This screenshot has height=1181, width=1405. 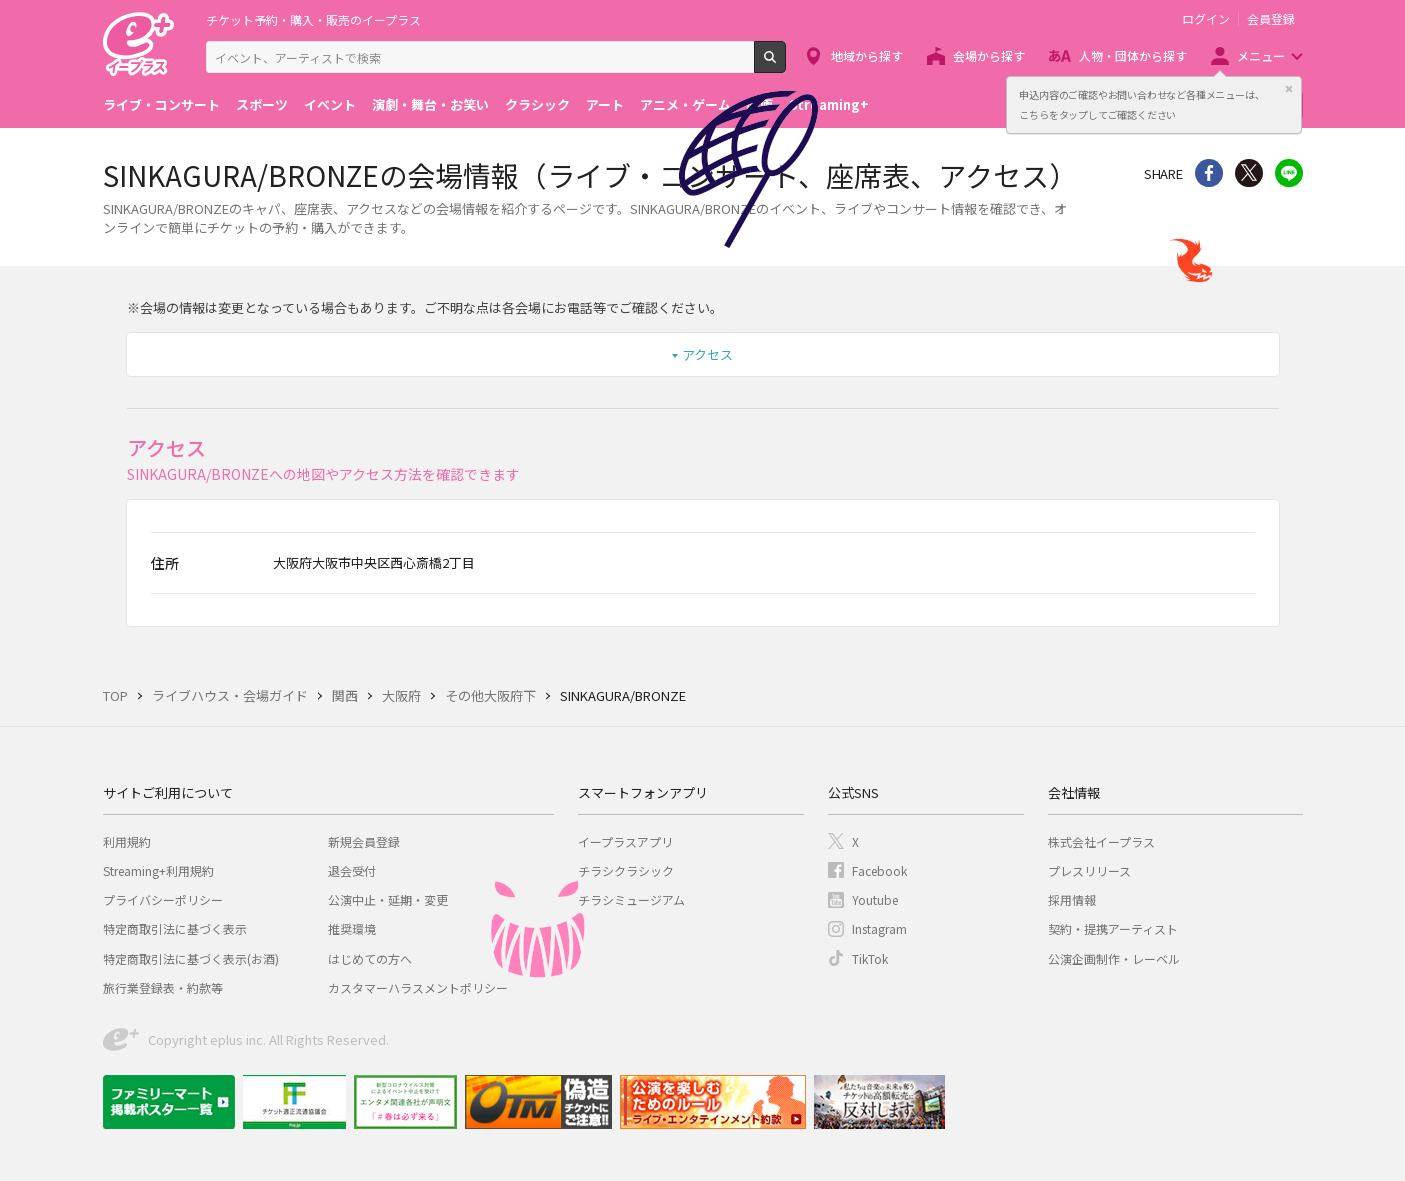 I want to click on indicates a villain or enemy character, so click(x=536, y=929).